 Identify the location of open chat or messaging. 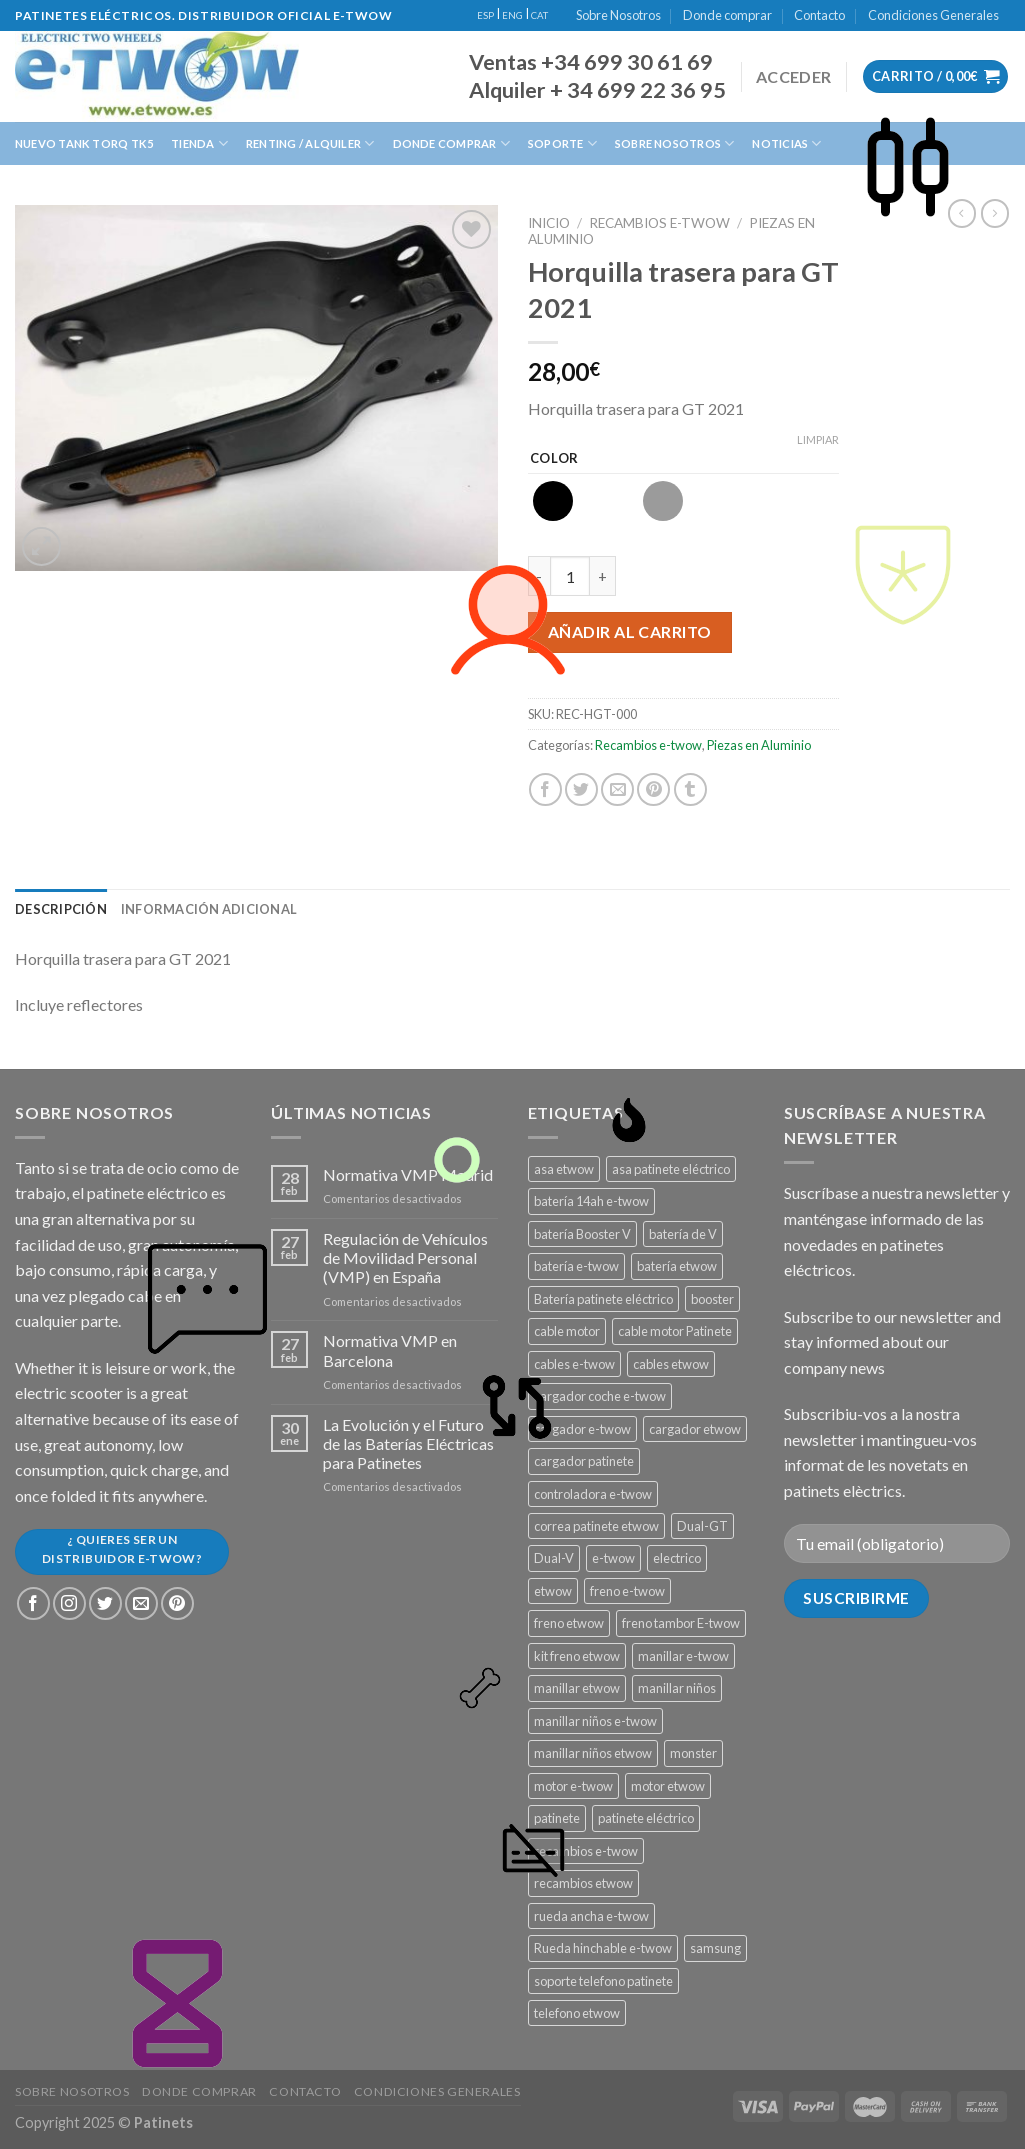
(207, 1289).